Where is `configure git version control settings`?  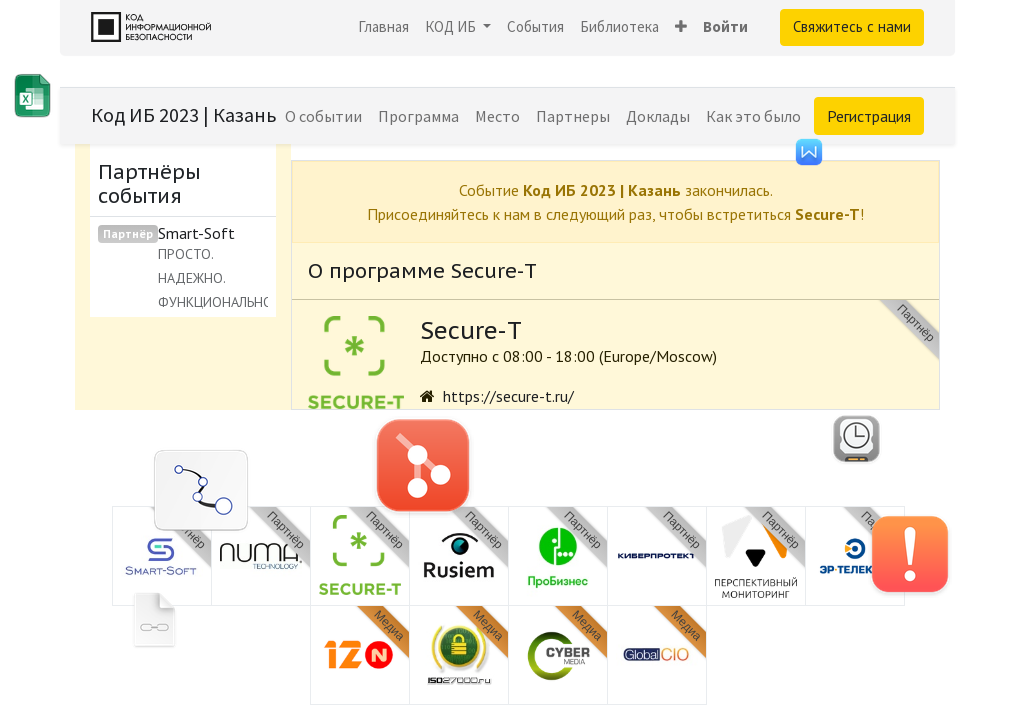 configure git version control settings is located at coordinates (423, 467).